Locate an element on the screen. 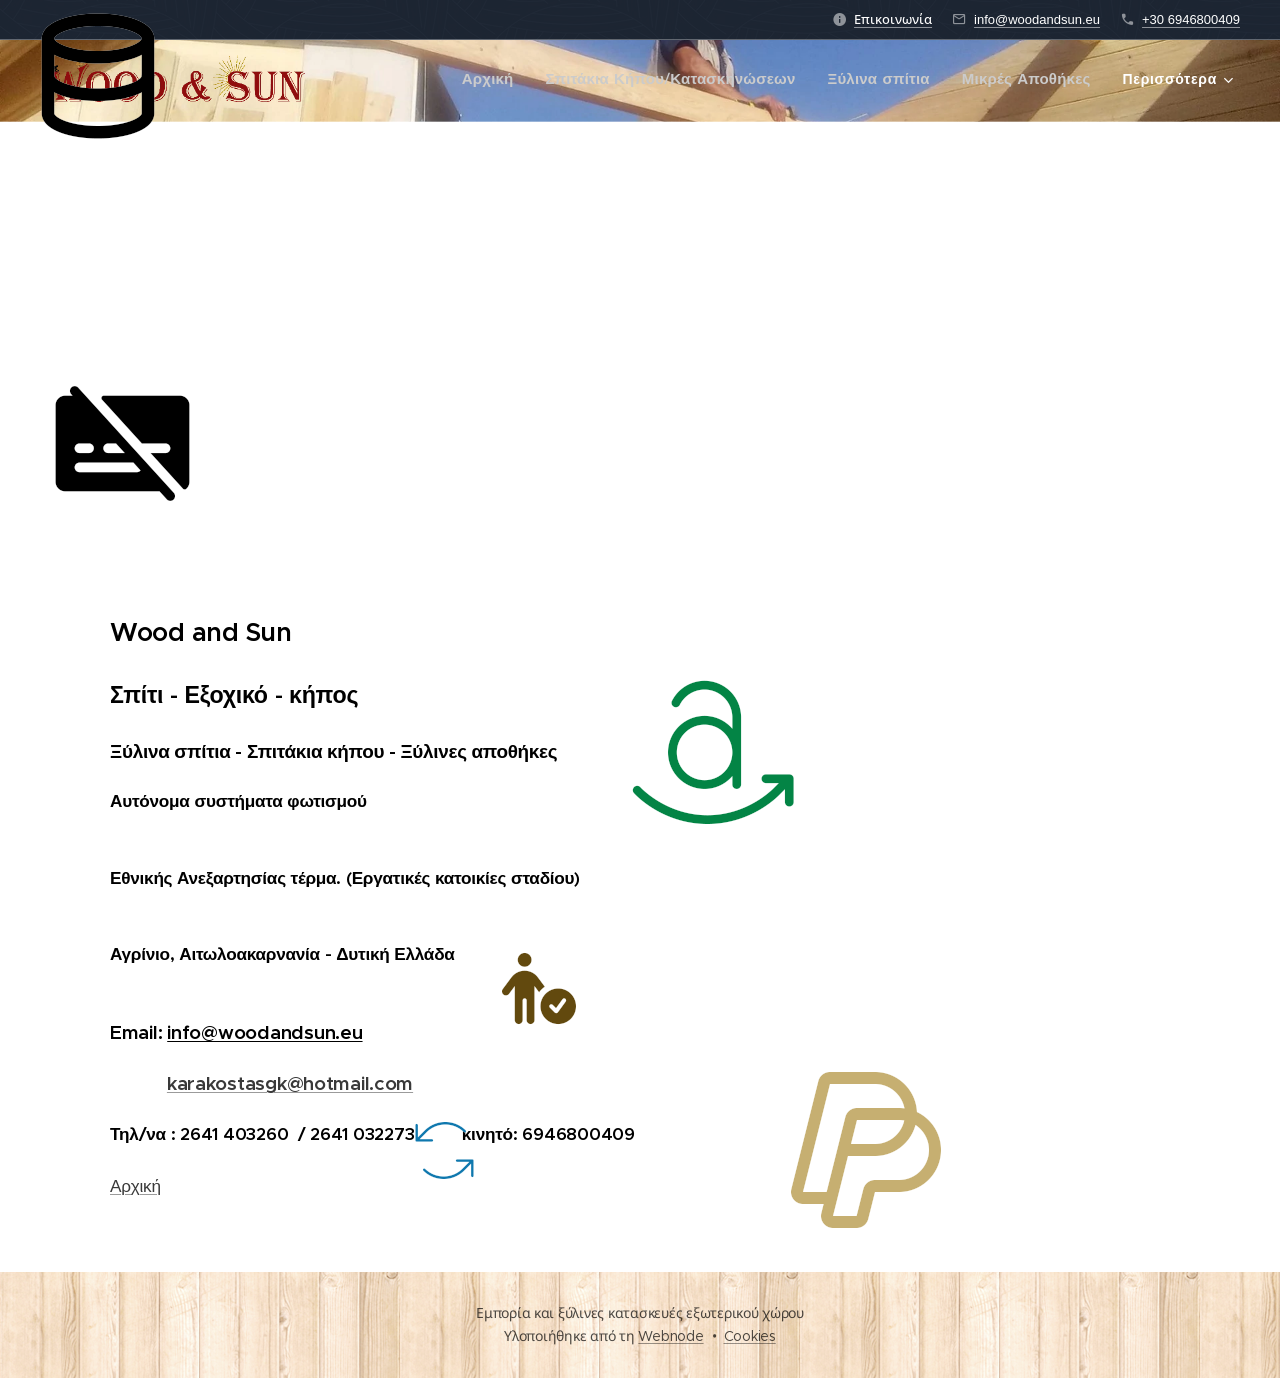 Image resolution: width=1280 pixels, height=1378 pixels. visit Amazon website or app is located at coordinates (707, 749).